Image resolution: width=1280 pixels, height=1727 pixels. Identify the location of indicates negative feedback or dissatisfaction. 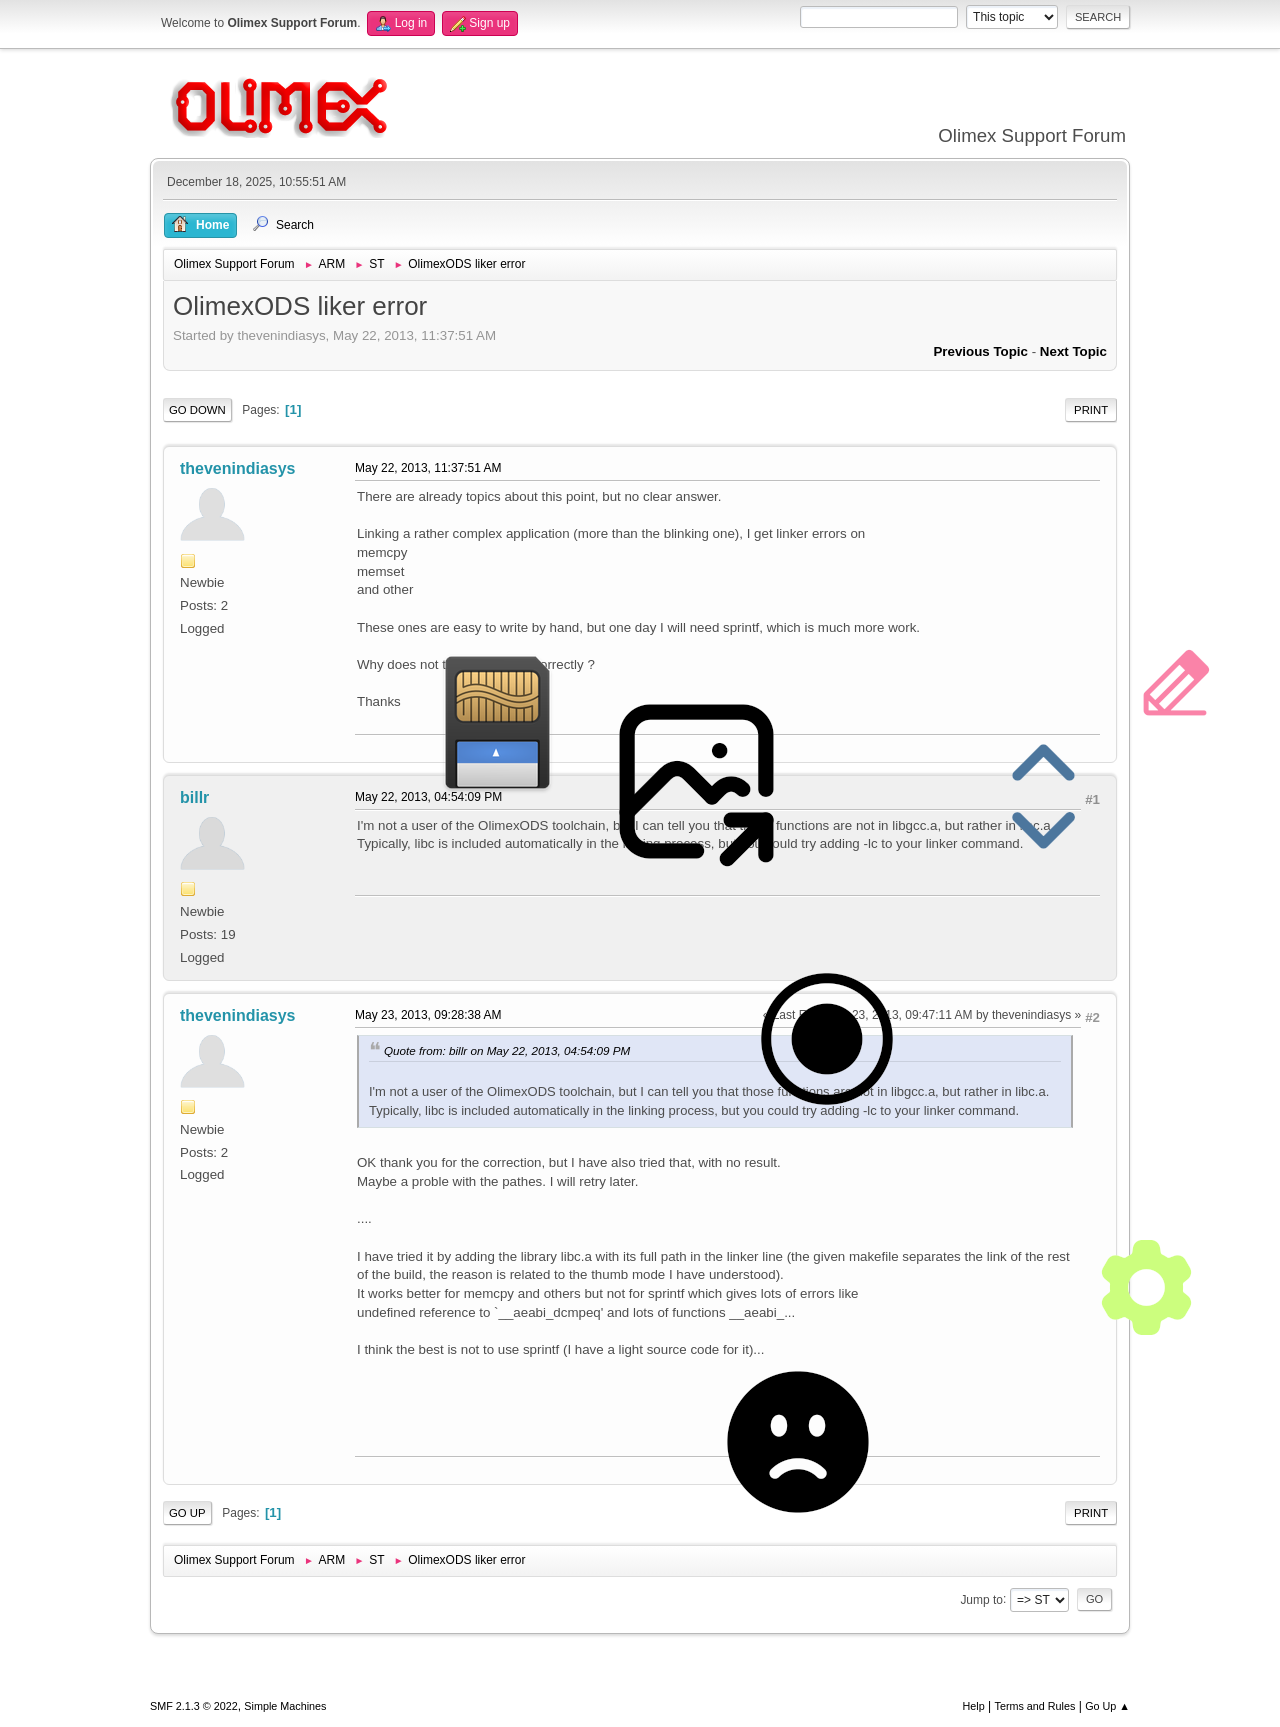
(798, 1442).